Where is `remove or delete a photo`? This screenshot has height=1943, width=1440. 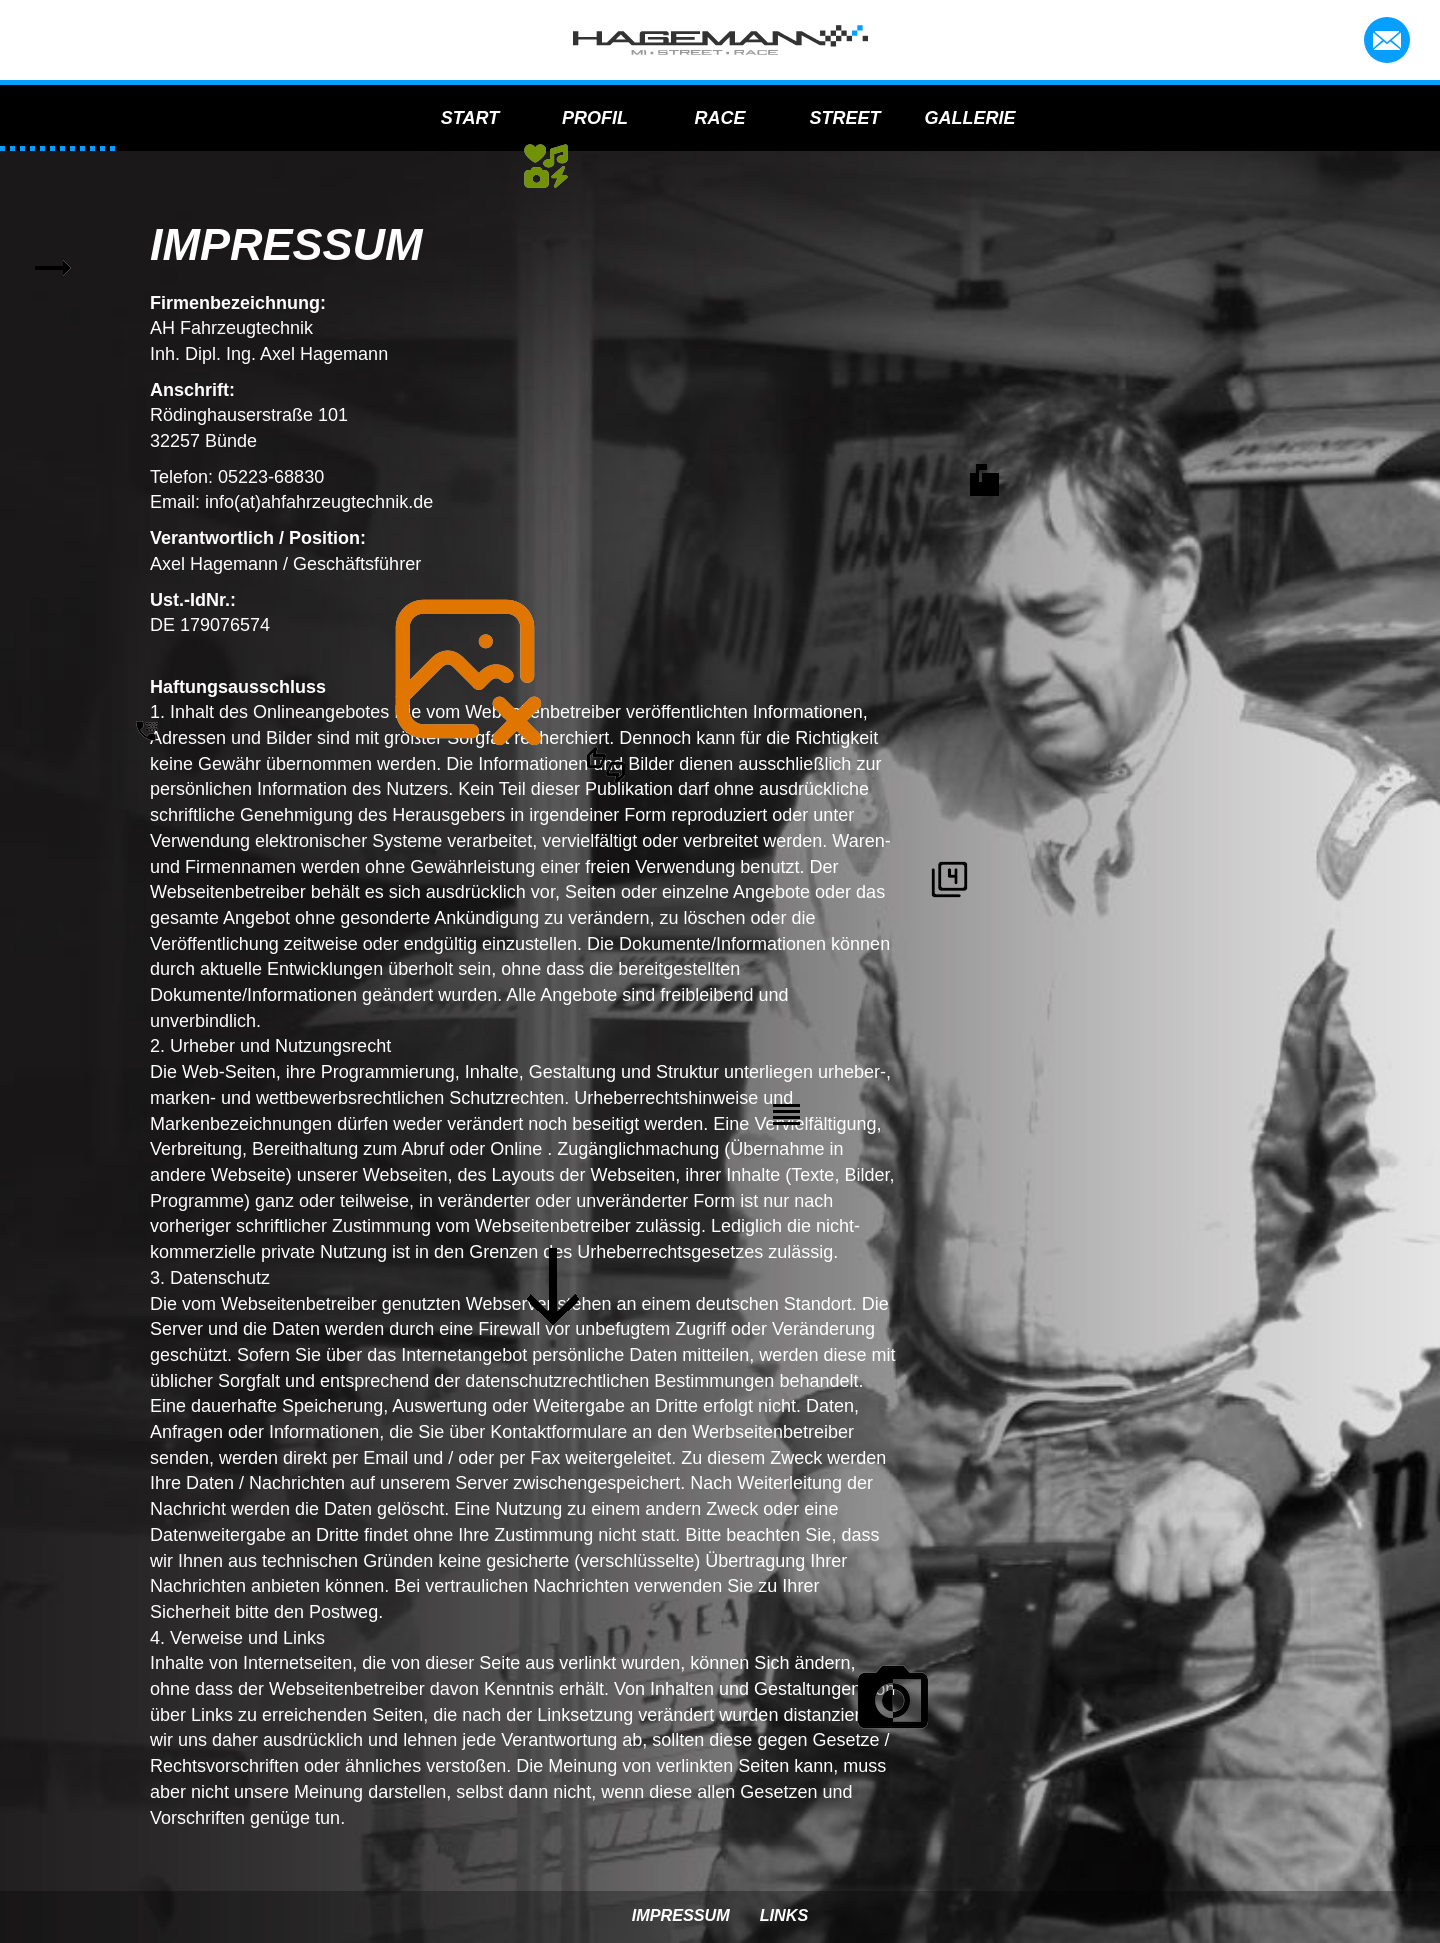
remove or delete a photo is located at coordinates (465, 669).